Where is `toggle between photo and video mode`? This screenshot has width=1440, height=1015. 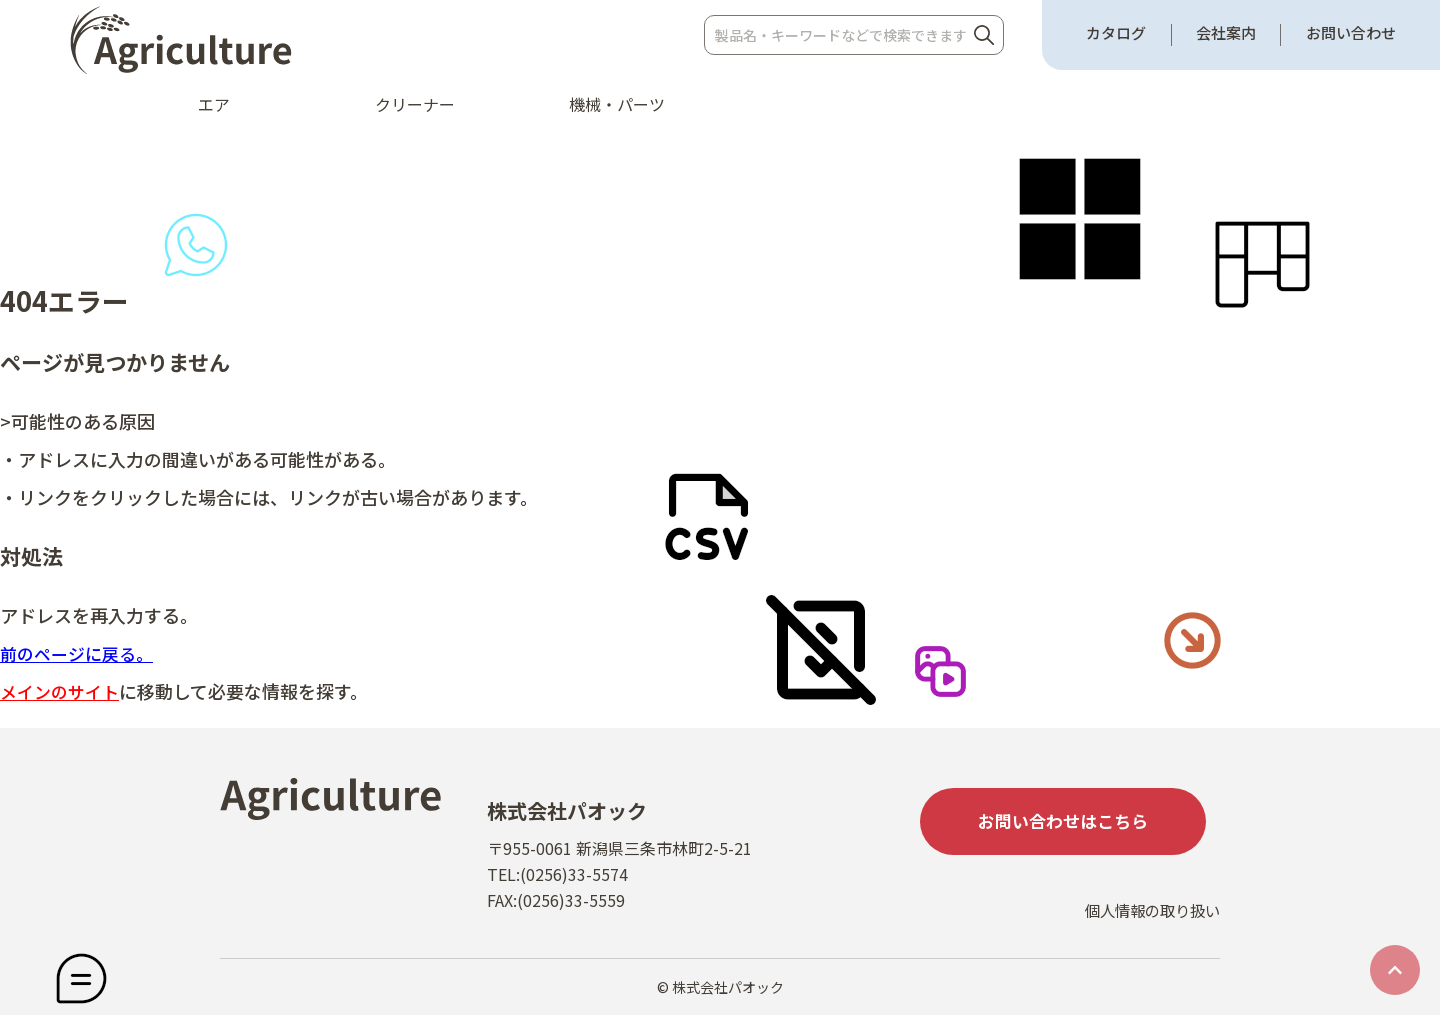 toggle between photo and video mode is located at coordinates (940, 671).